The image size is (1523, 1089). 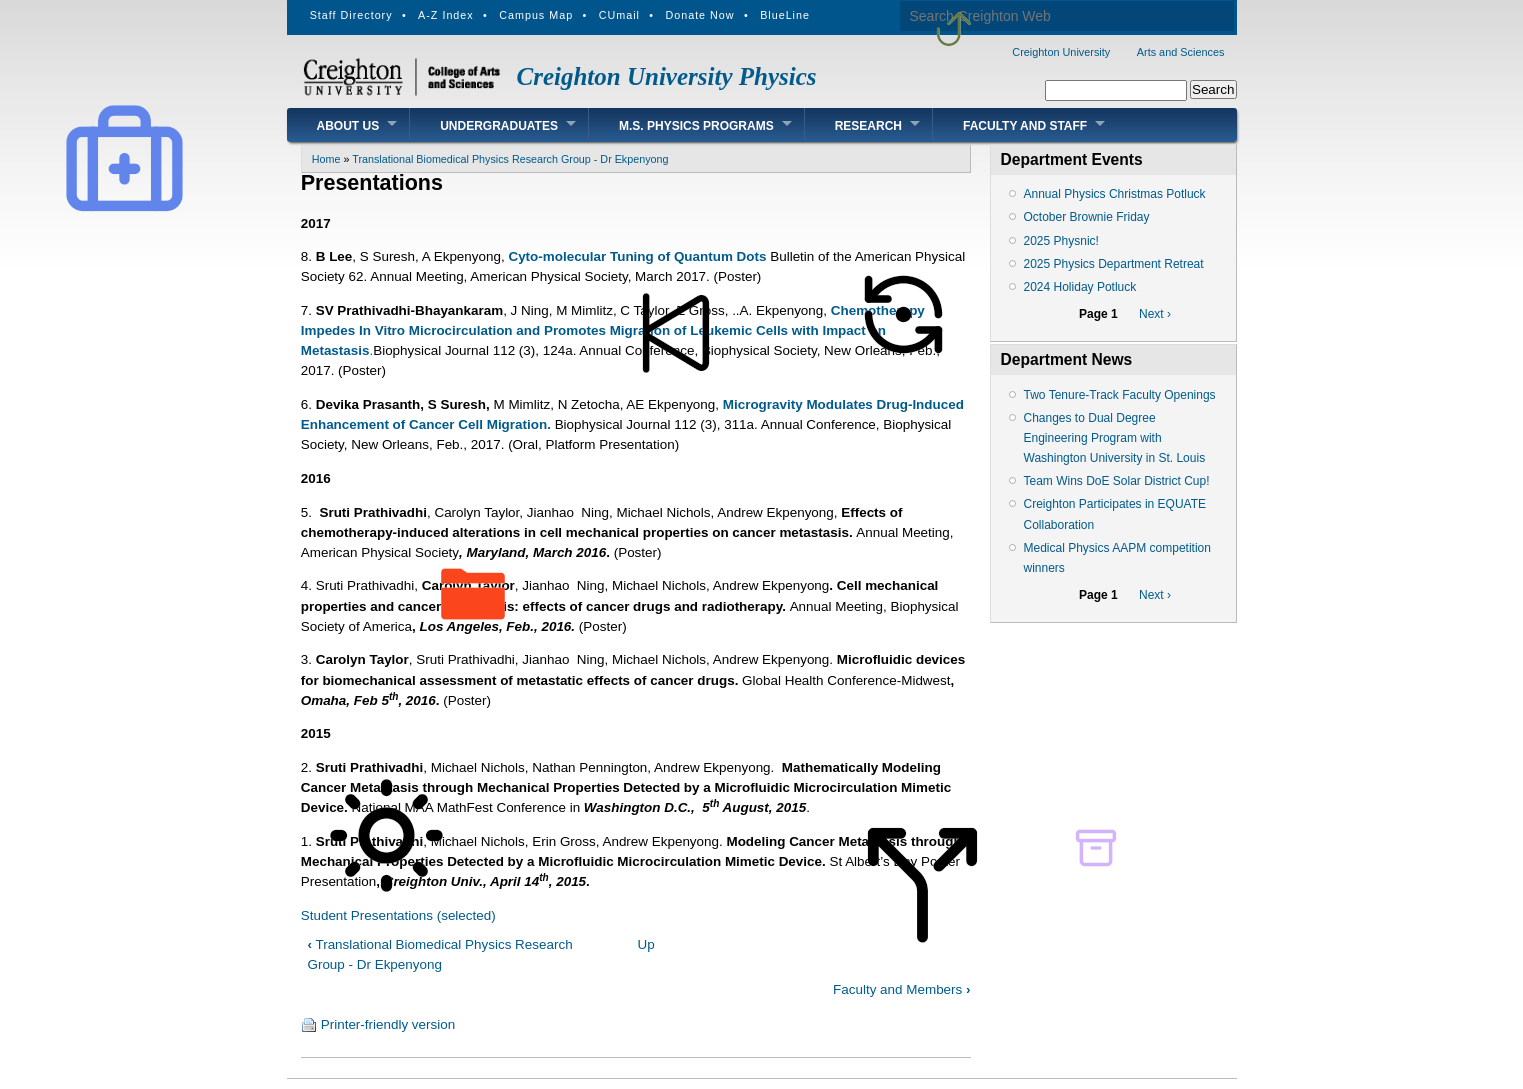 What do you see at coordinates (922, 882) in the screenshot?
I see `split content into multiple paths` at bounding box center [922, 882].